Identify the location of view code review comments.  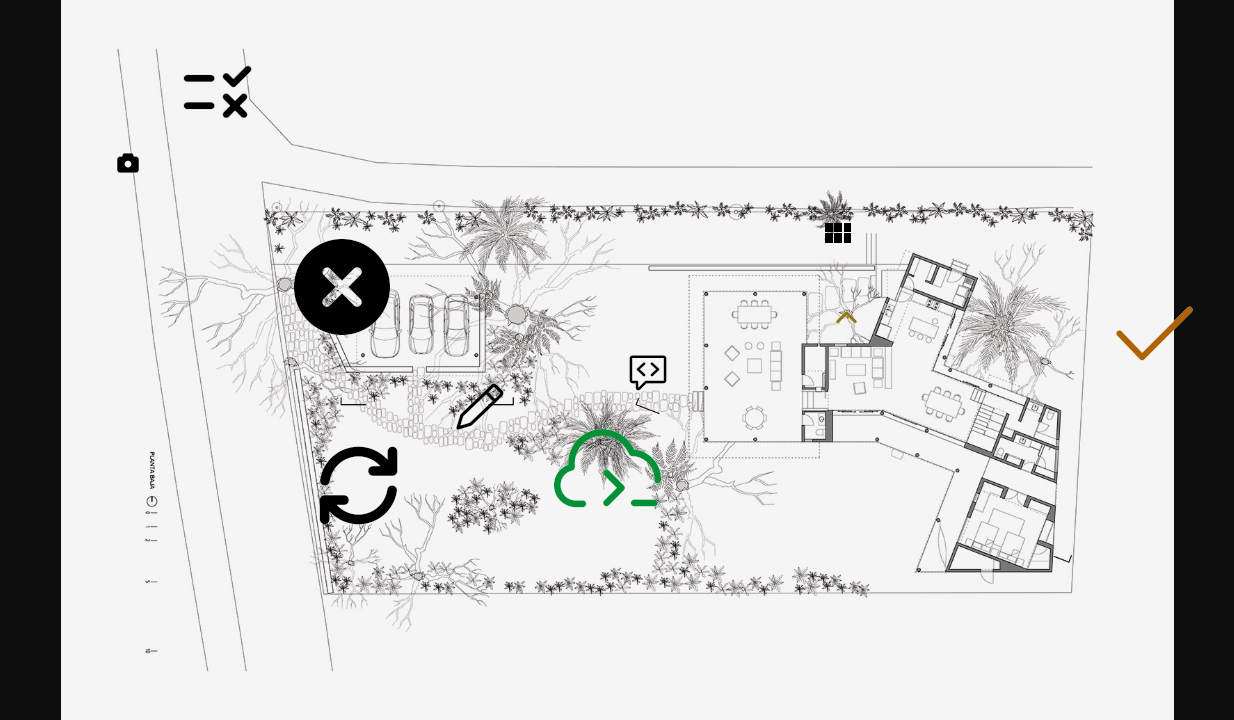
(648, 372).